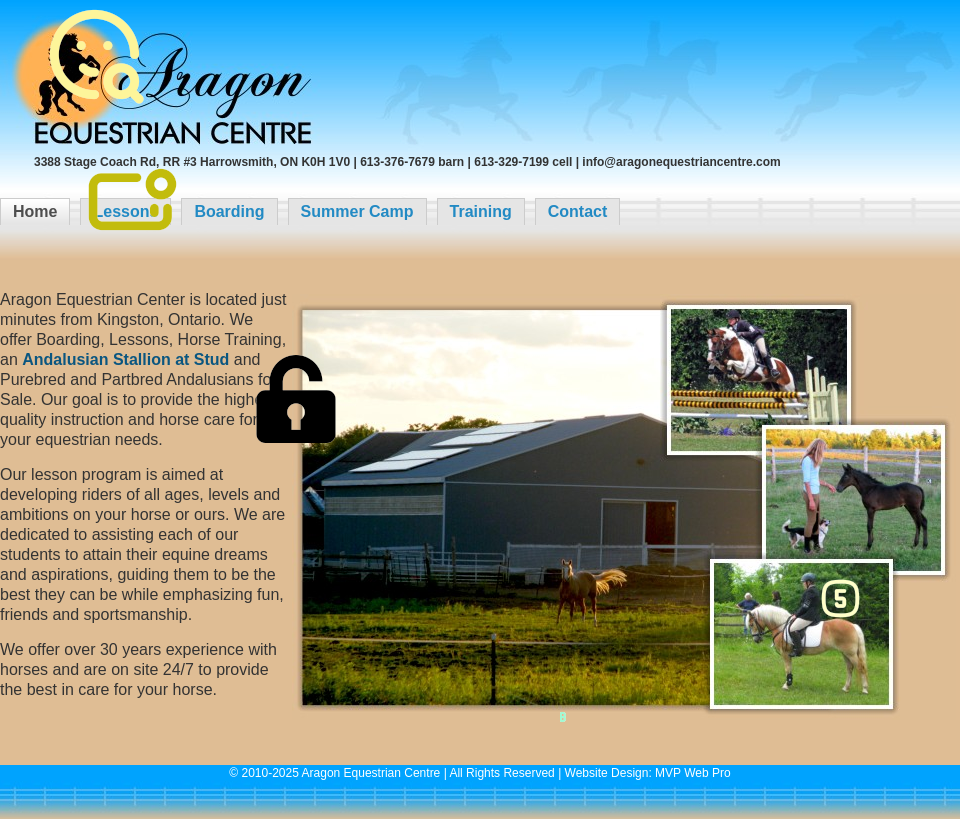 This screenshot has width=960, height=819. Describe the element at coordinates (296, 399) in the screenshot. I see `unlock or access secured content` at that location.